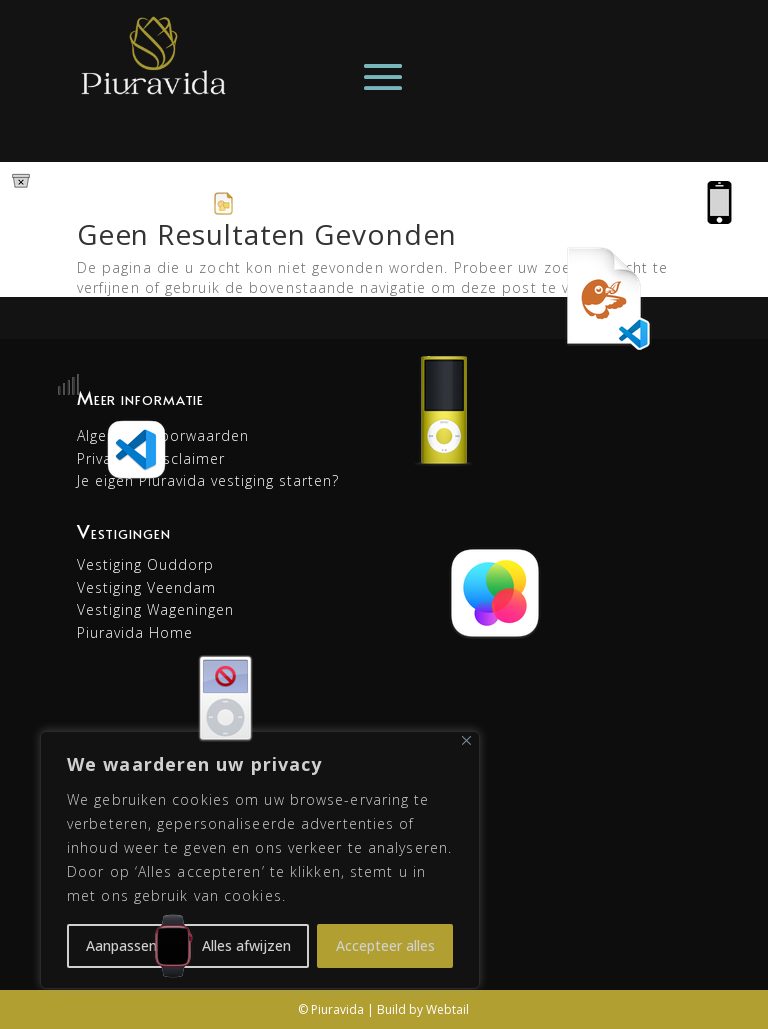 This screenshot has height=1029, width=768. What do you see at coordinates (173, 946) in the screenshot?
I see `apple watch series 8 device icon` at bounding box center [173, 946].